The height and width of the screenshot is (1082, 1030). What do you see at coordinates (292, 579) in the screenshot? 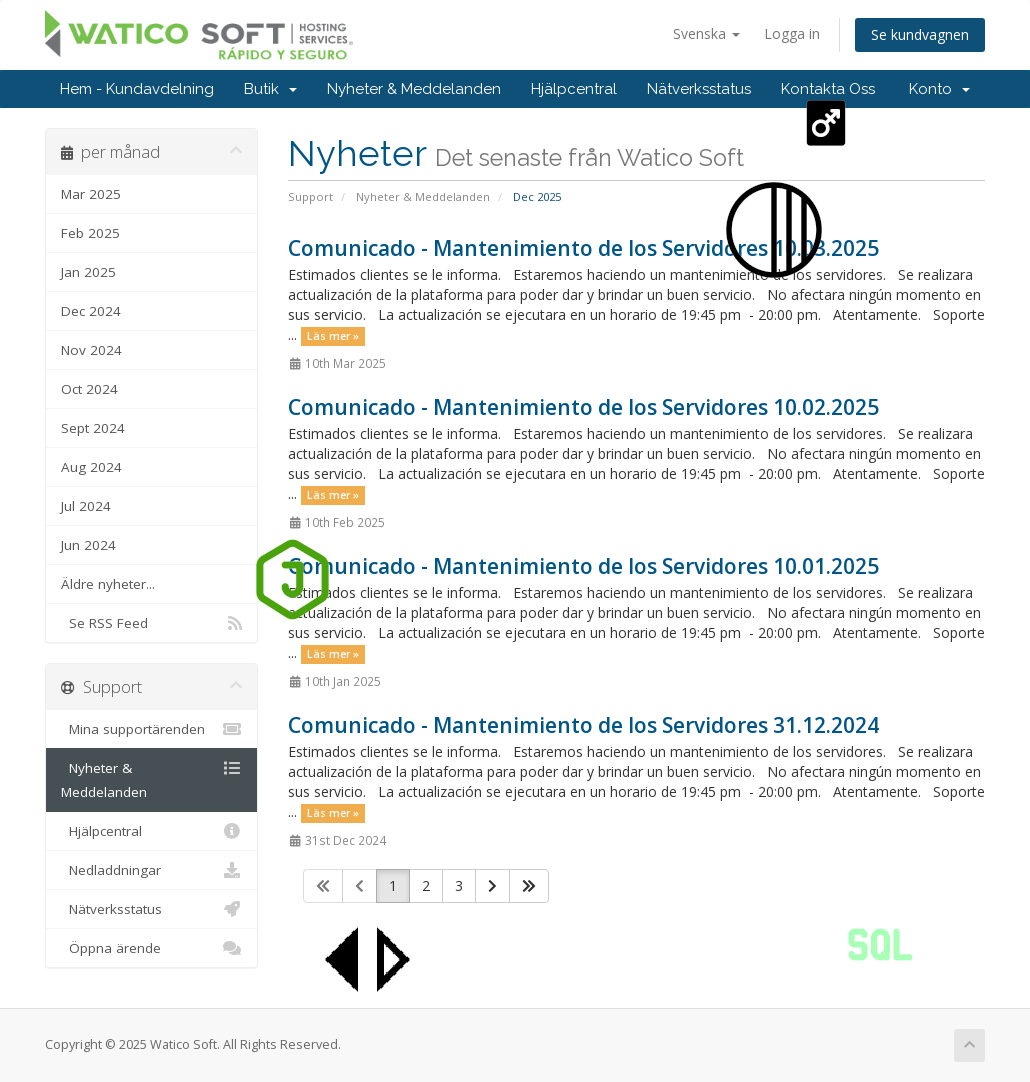
I see `app or service icon with "J" branding` at bounding box center [292, 579].